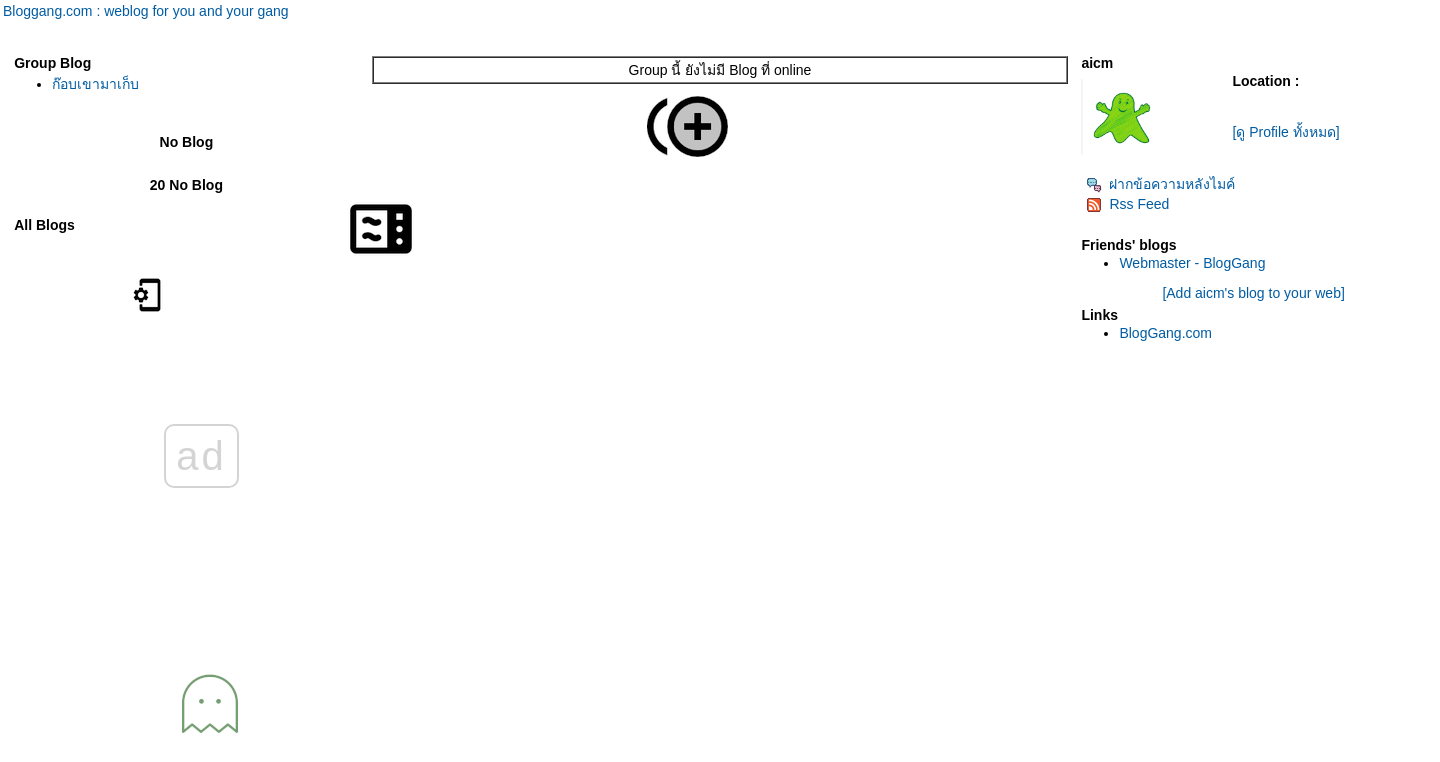 This screenshot has width=1440, height=762. Describe the element at coordinates (687, 126) in the screenshot. I see `add a duplicate control point` at that location.